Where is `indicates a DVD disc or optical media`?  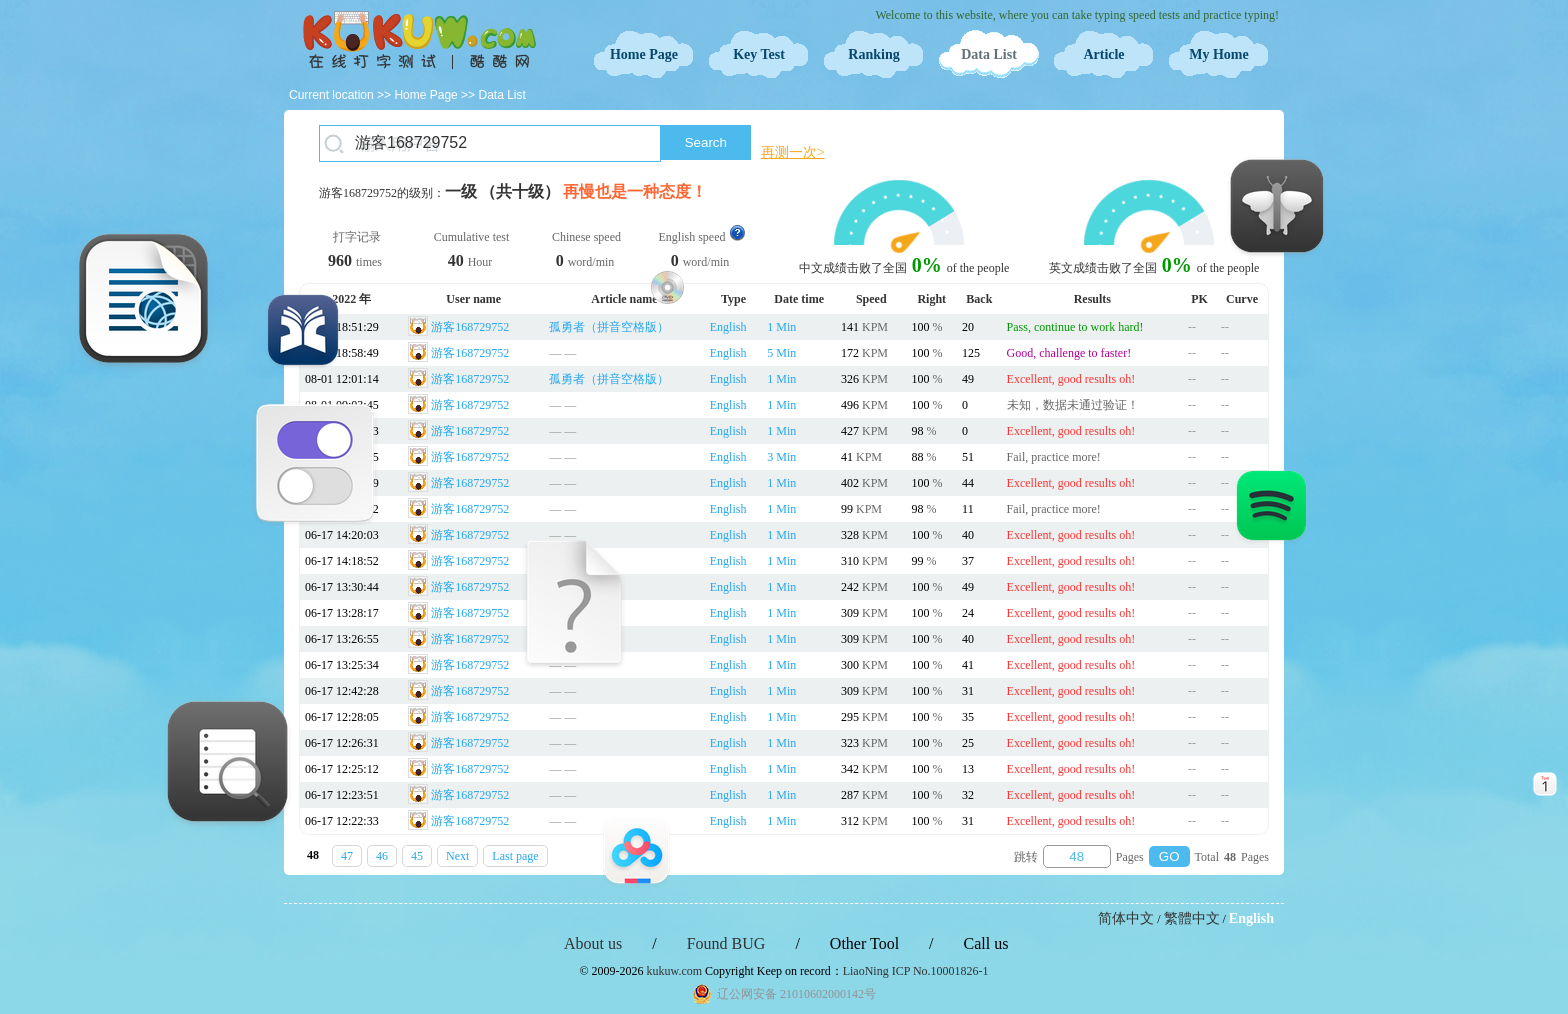 indicates a DVD disc or optical media is located at coordinates (667, 287).